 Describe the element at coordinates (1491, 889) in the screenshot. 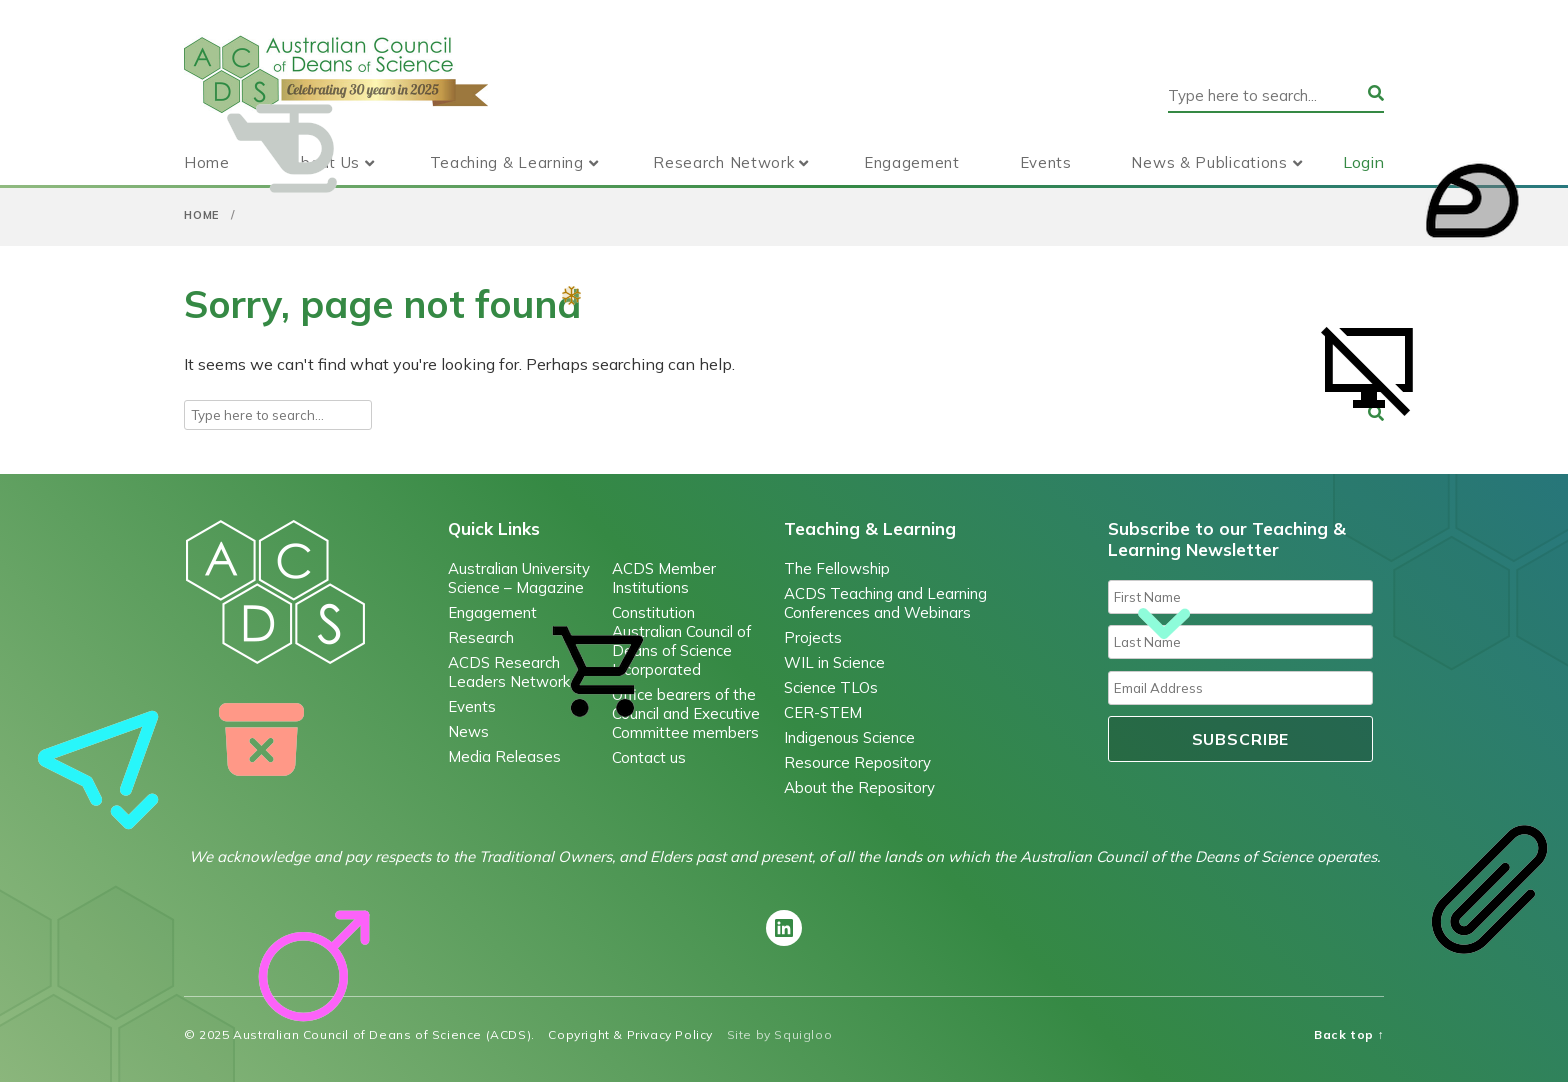

I see `attach a file to your message` at that location.